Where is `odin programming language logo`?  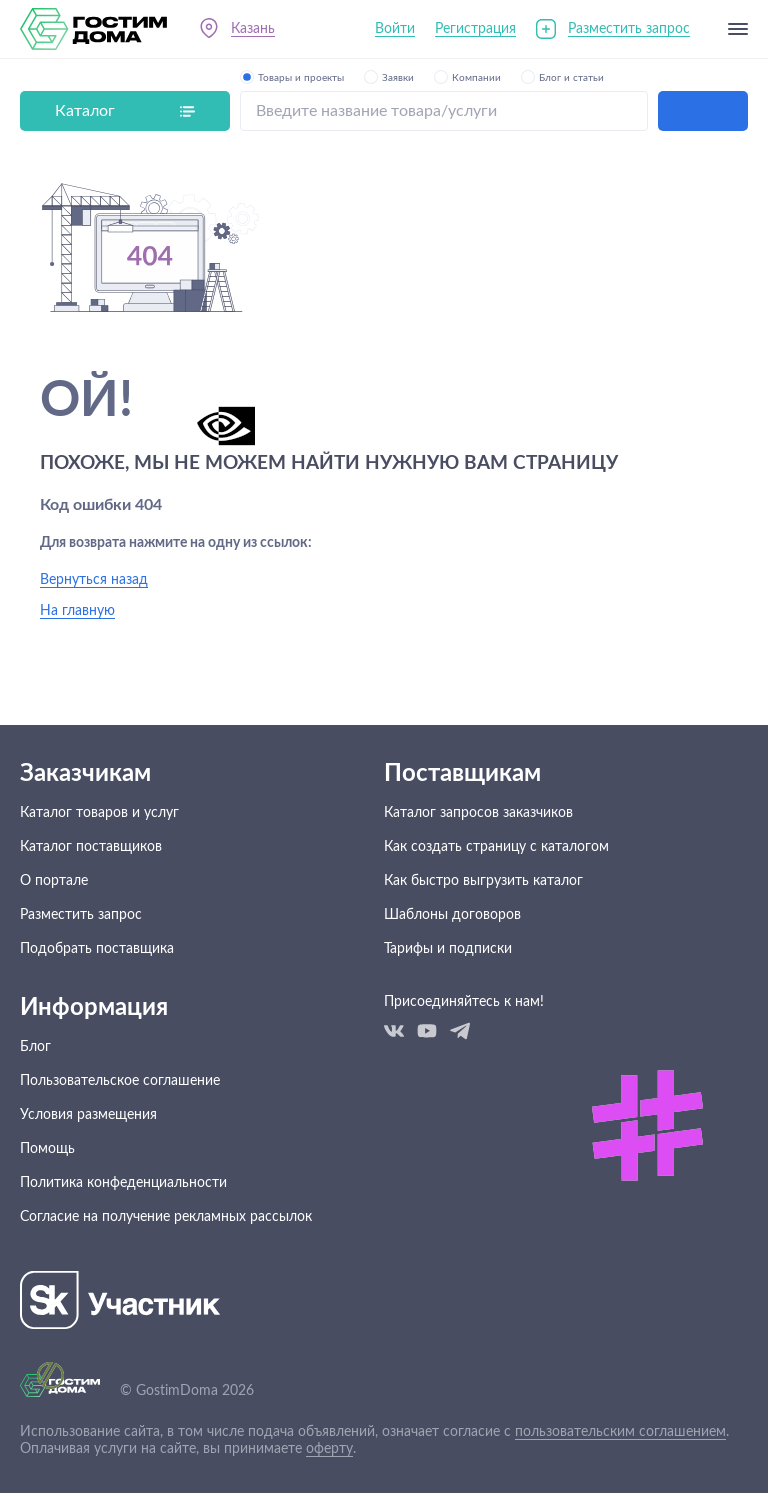 odin programming language logo is located at coordinates (50, 1375).